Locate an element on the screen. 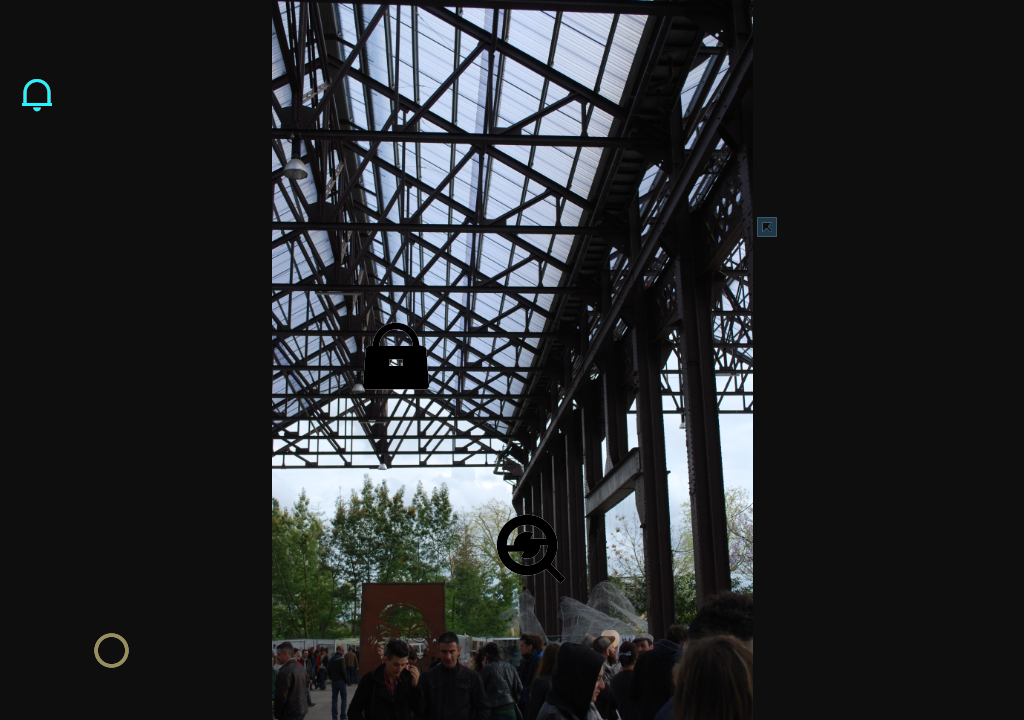  view notifications is located at coordinates (37, 94).